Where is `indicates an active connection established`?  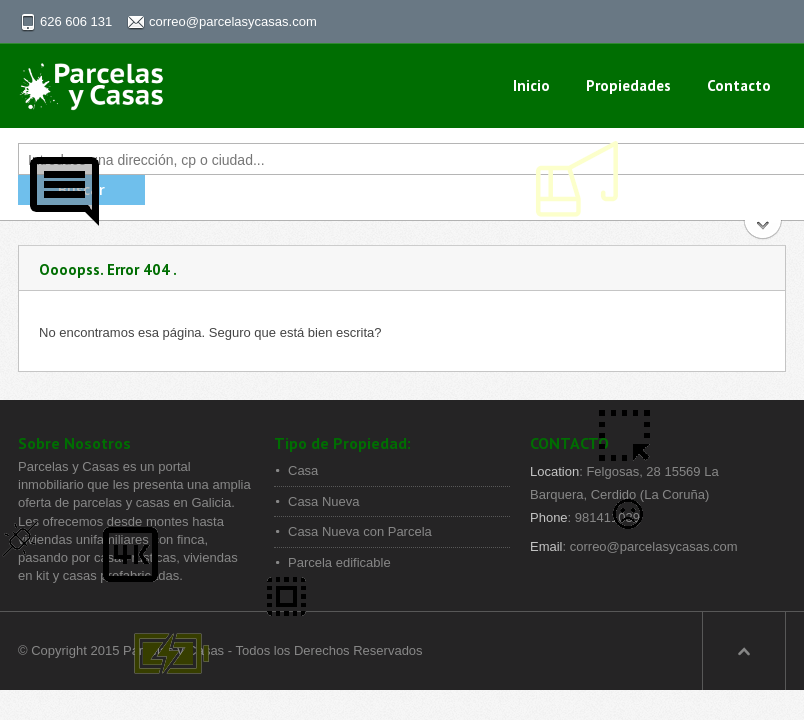 indicates an active connection established is located at coordinates (20, 539).